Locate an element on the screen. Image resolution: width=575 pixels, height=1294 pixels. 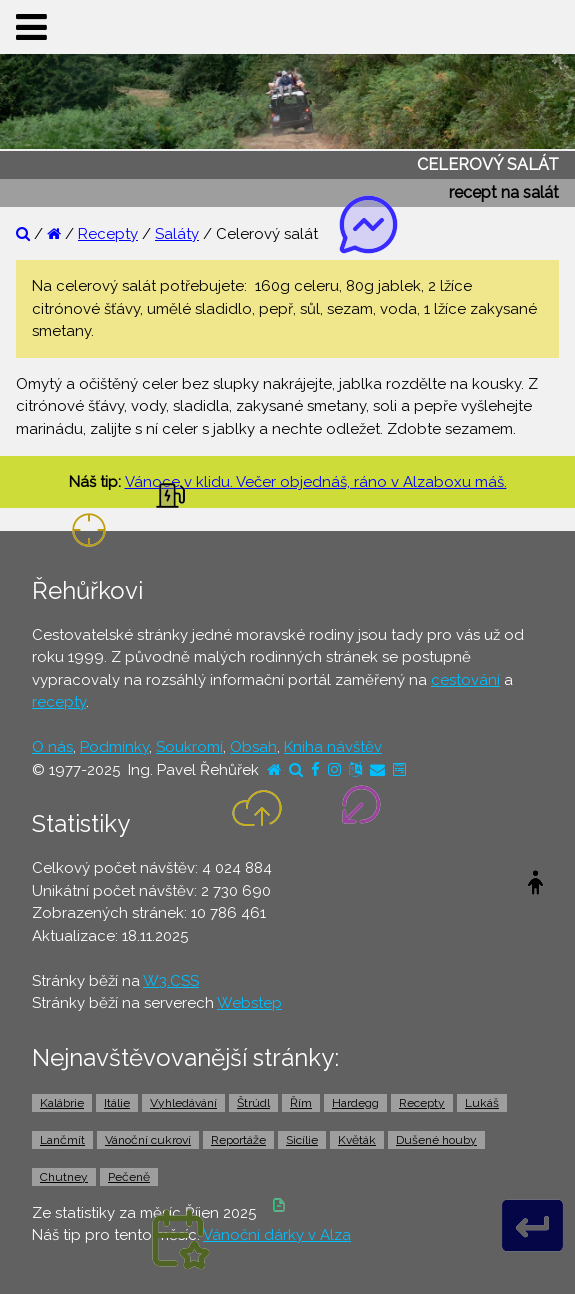
indicates child-friendly or family content is located at coordinates (535, 882).